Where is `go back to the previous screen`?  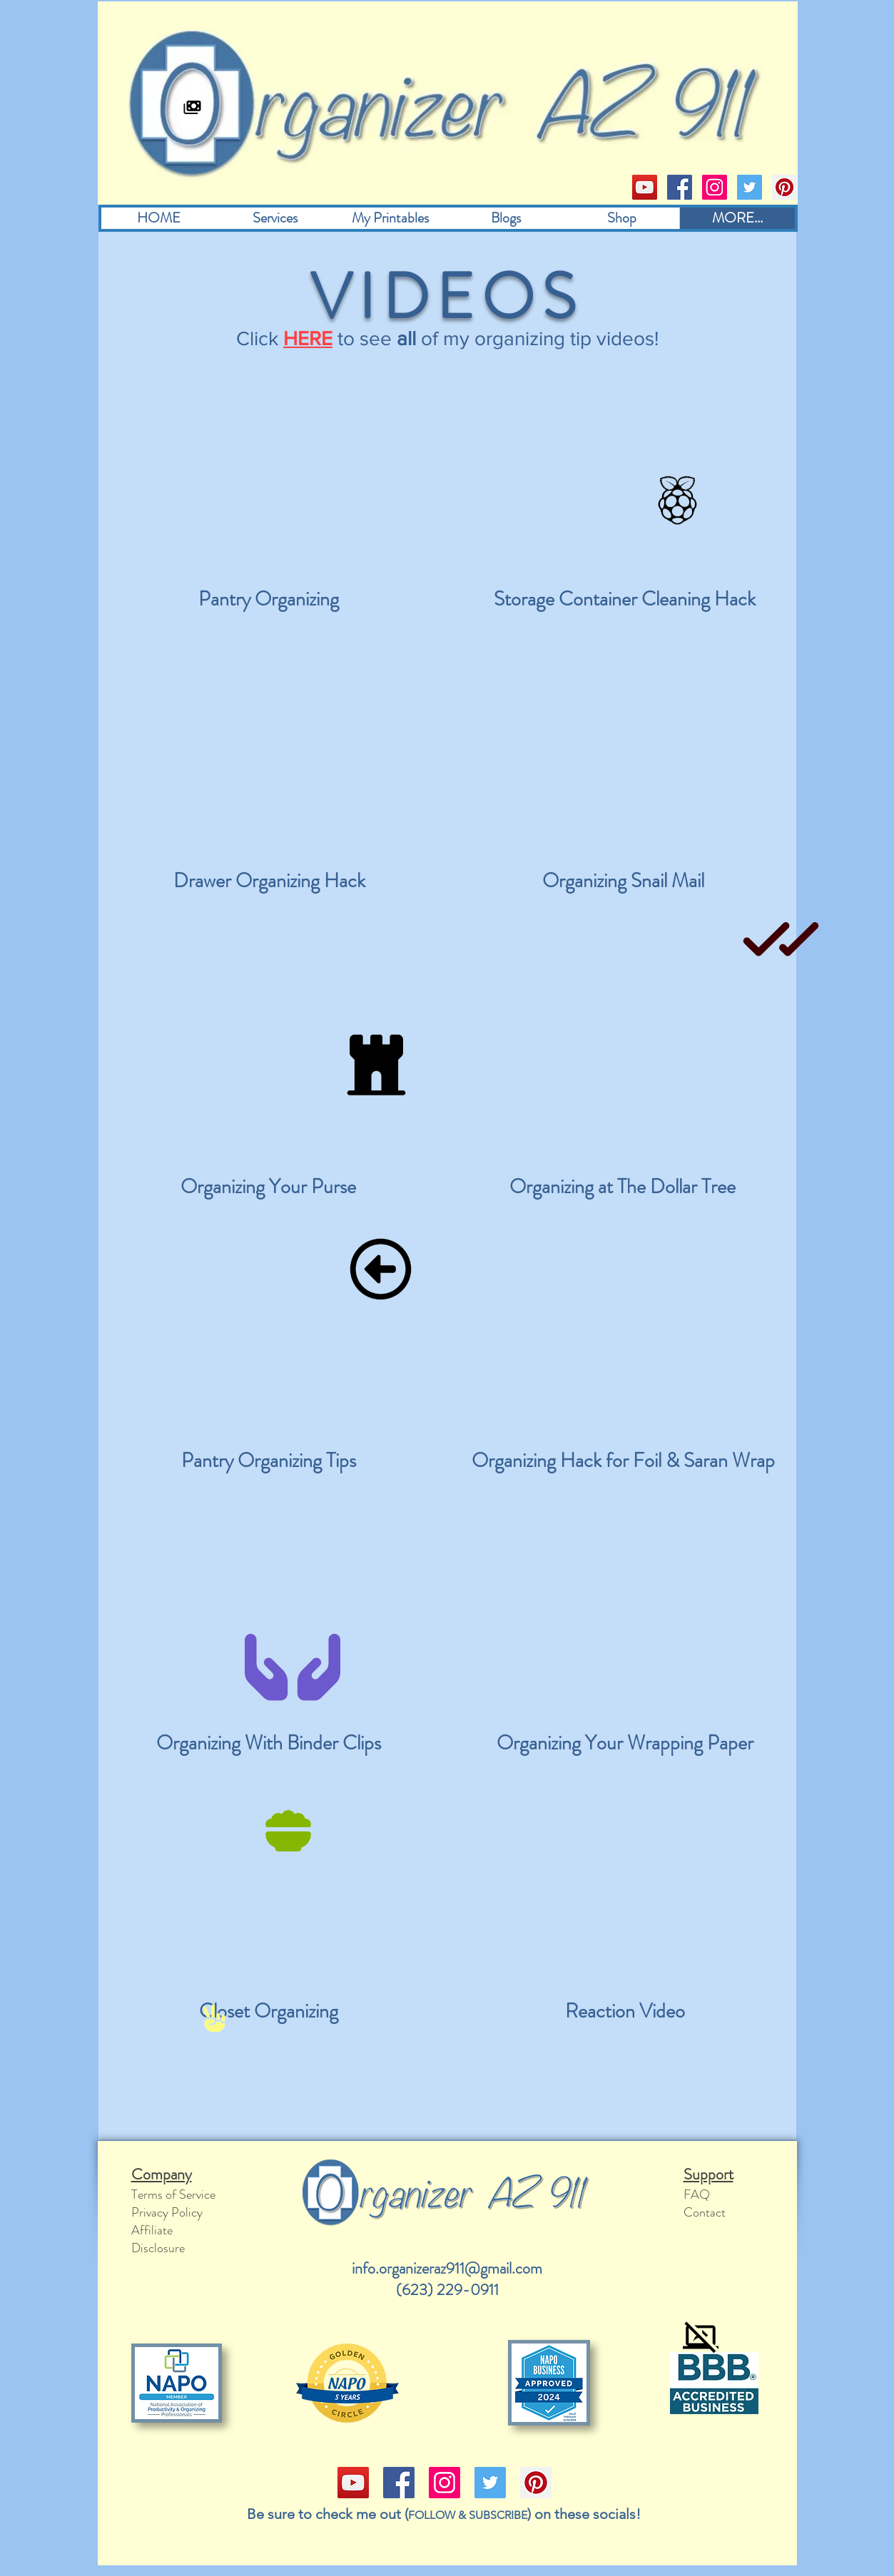 go back to the previous screen is located at coordinates (380, 1269).